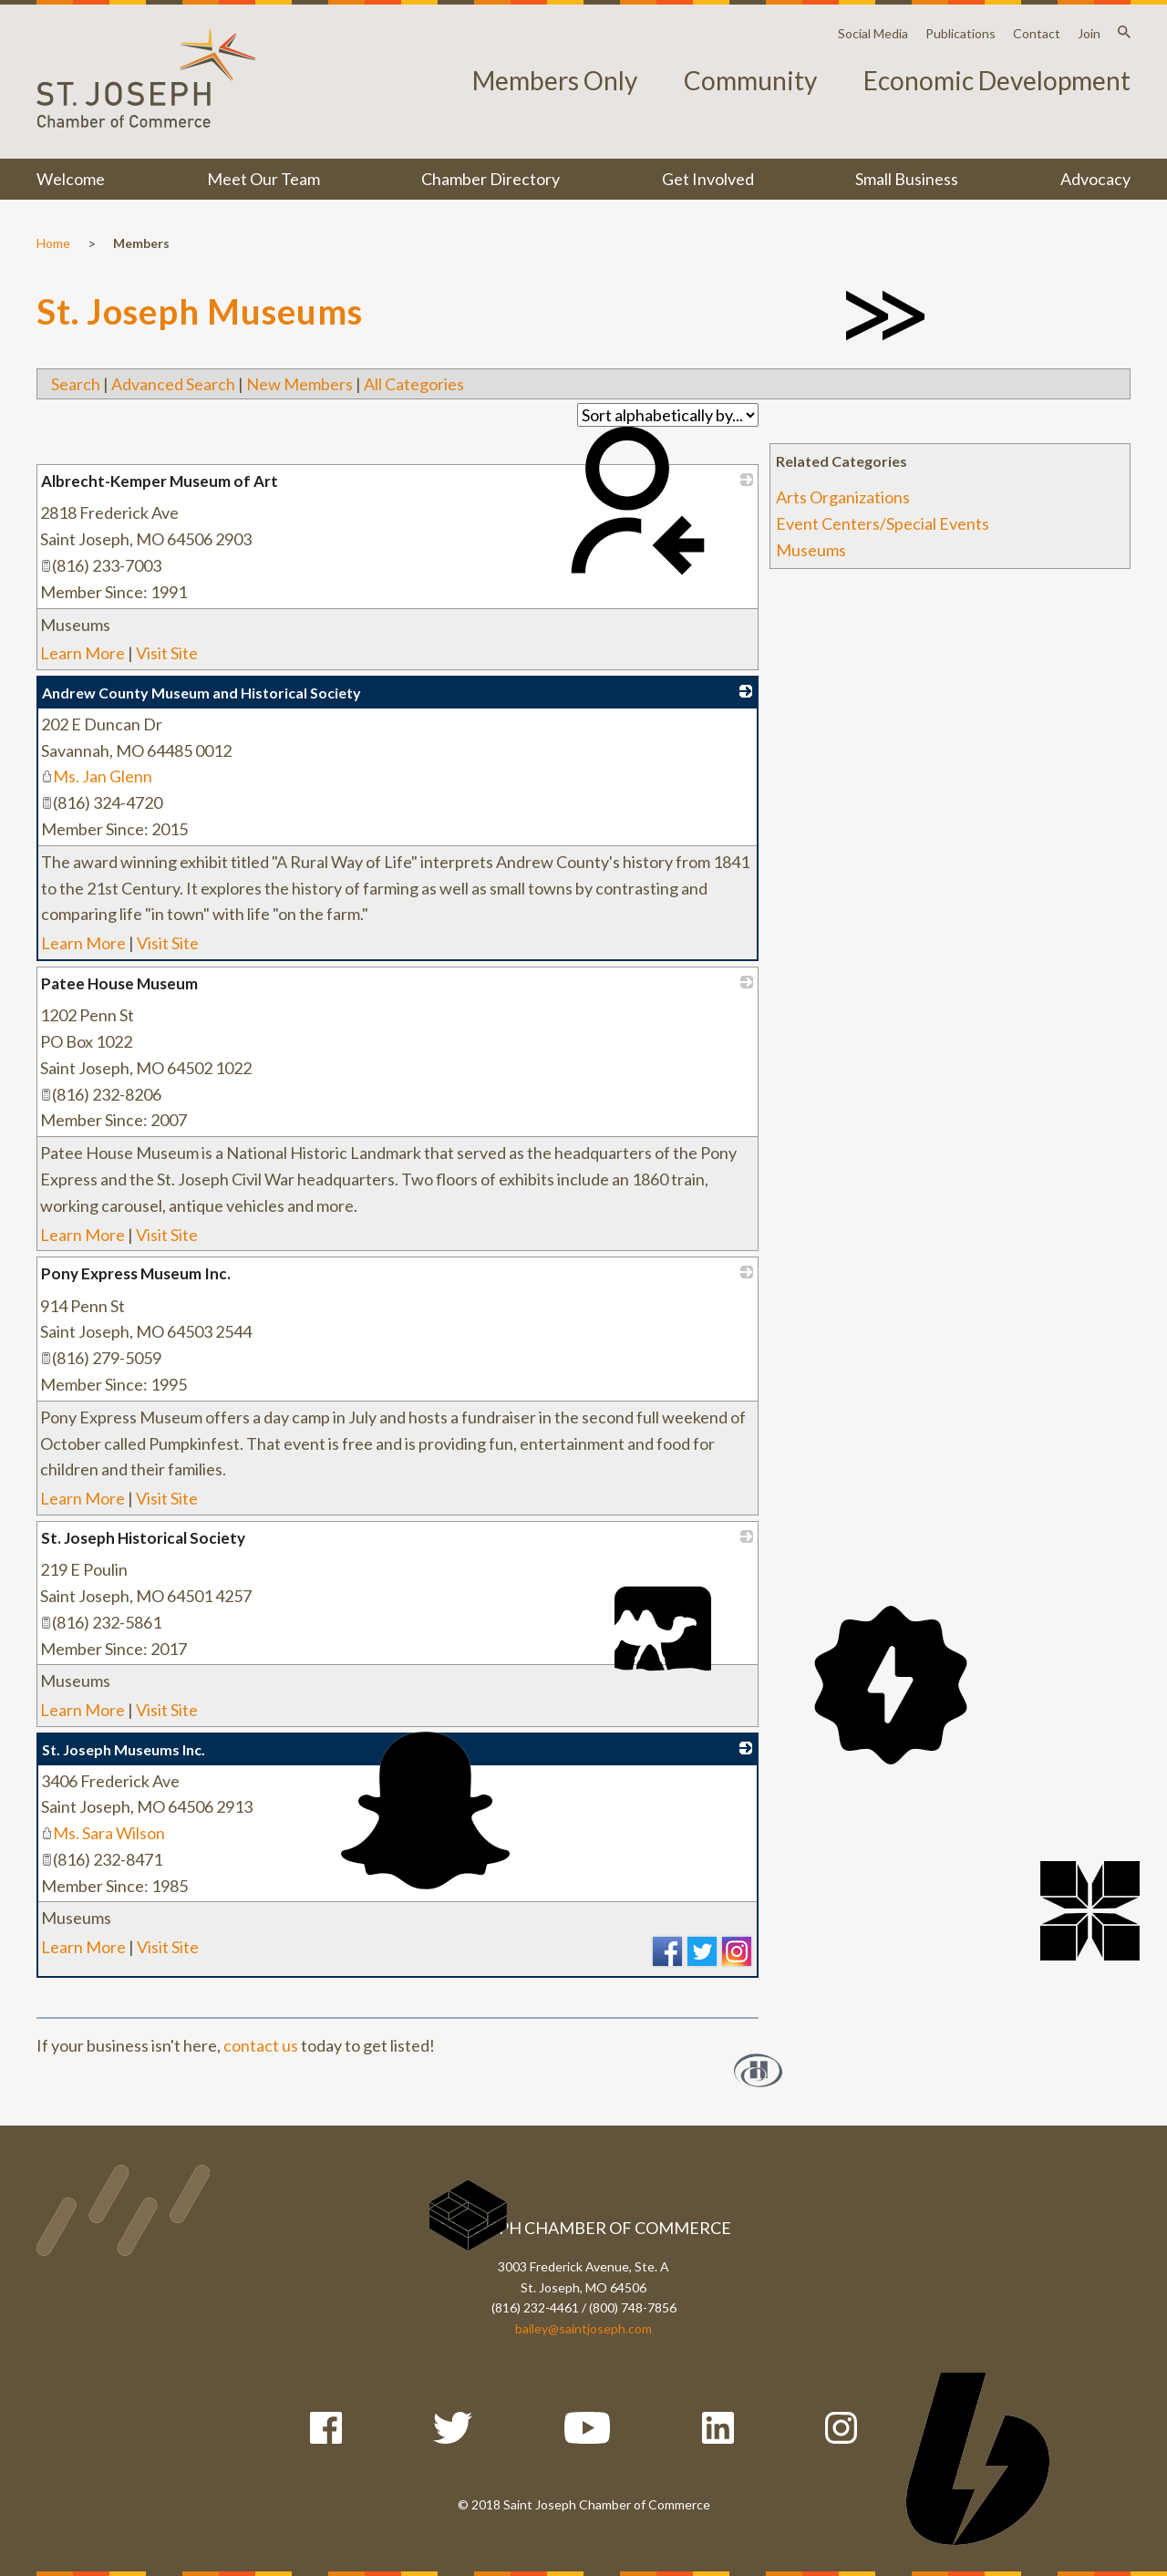 Image resolution: width=1167 pixels, height=2576 pixels. Describe the element at coordinates (663, 1629) in the screenshot. I see `OCaml programming language logo` at that location.